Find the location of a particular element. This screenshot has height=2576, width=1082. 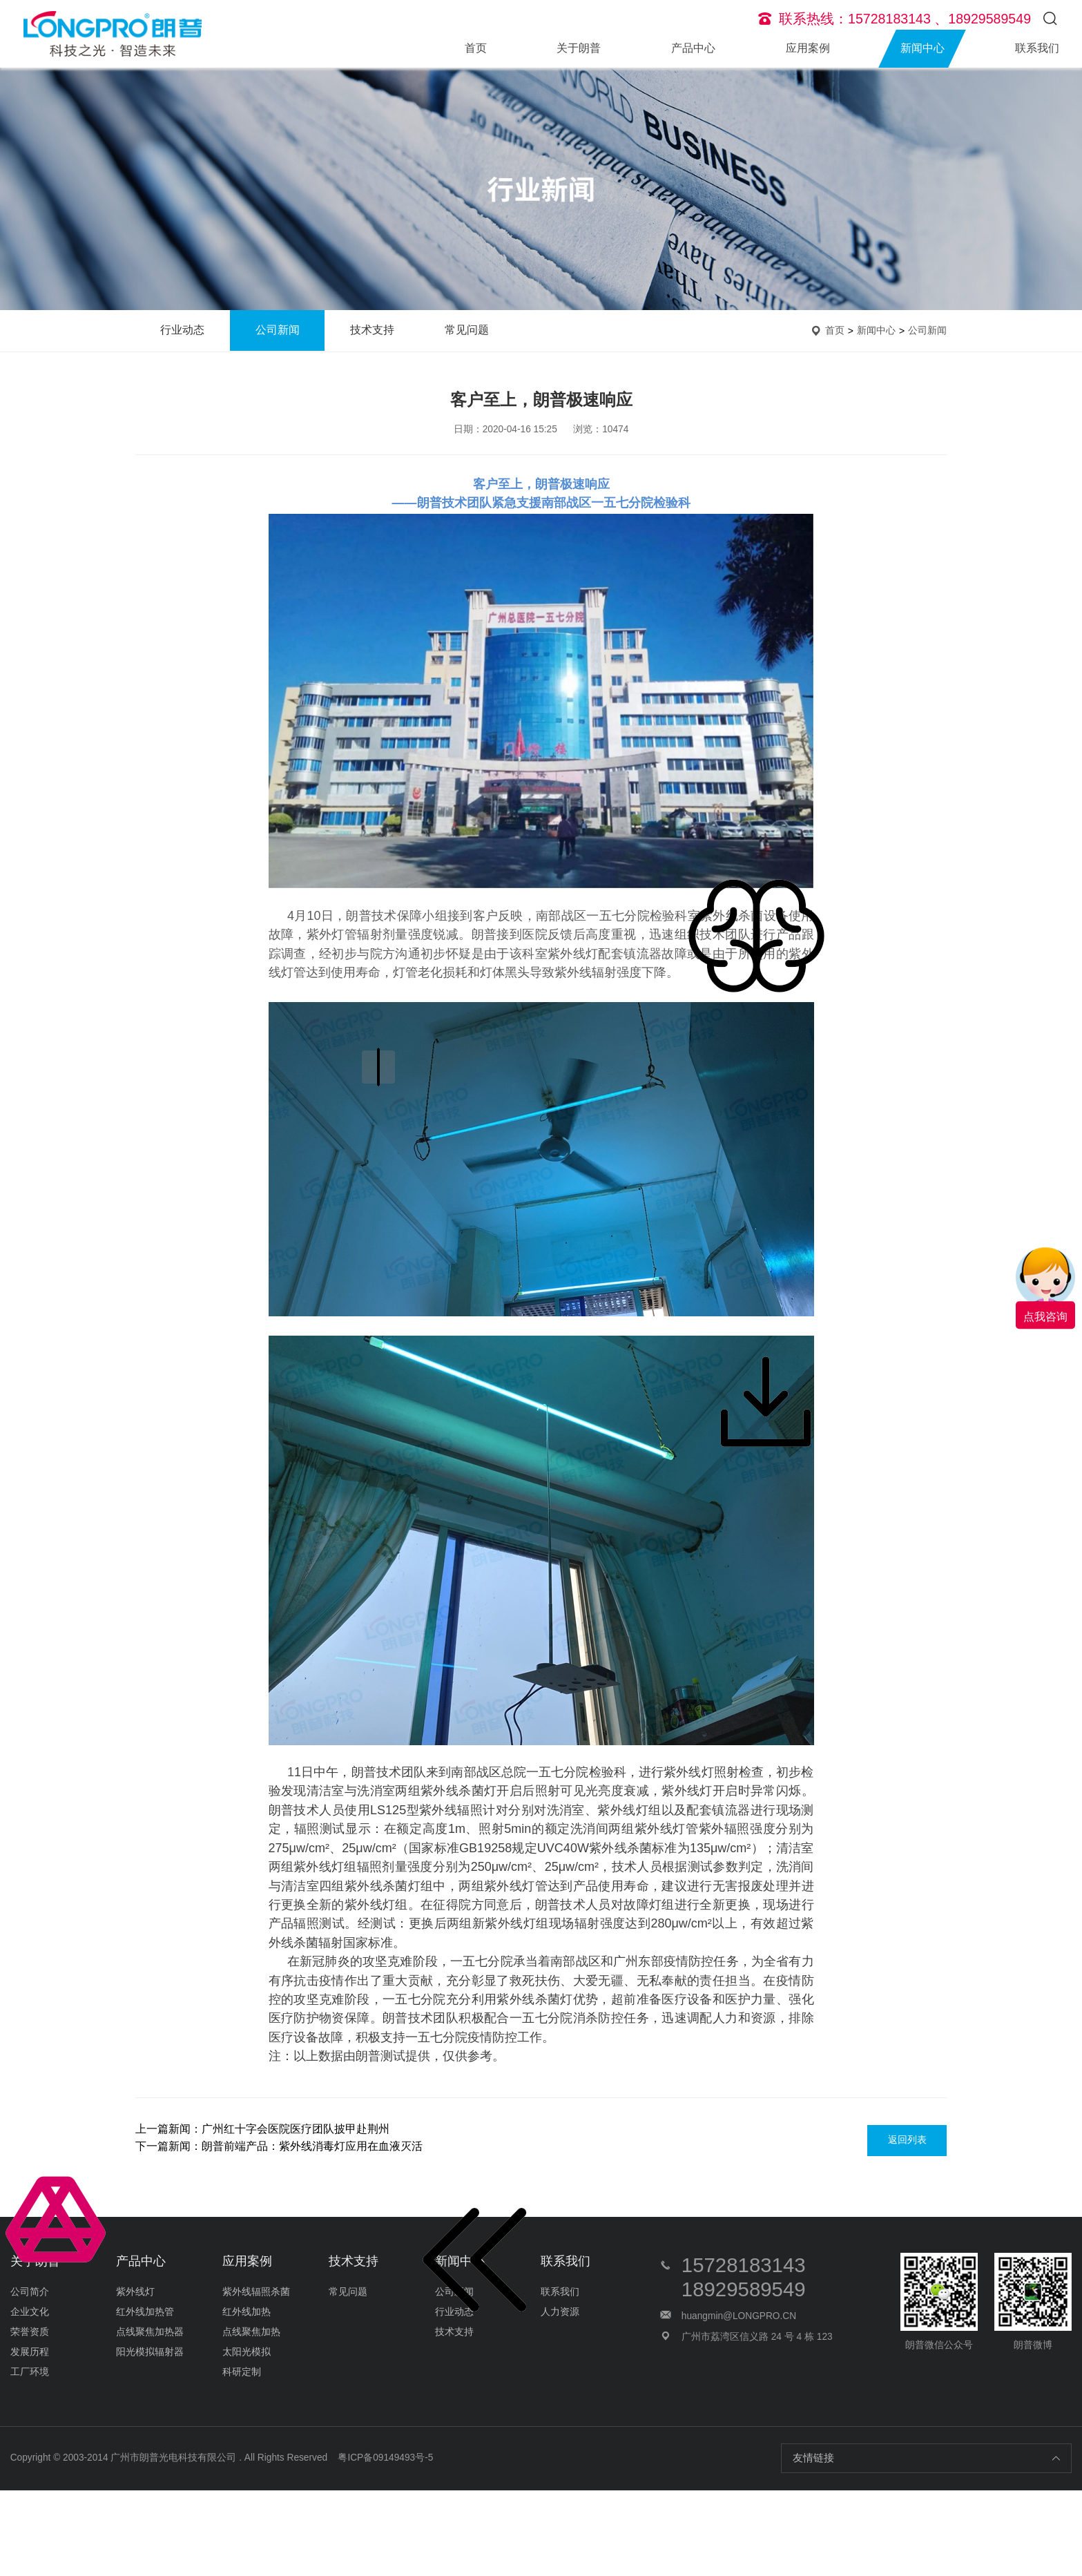

access AI or smart features is located at coordinates (756, 938).